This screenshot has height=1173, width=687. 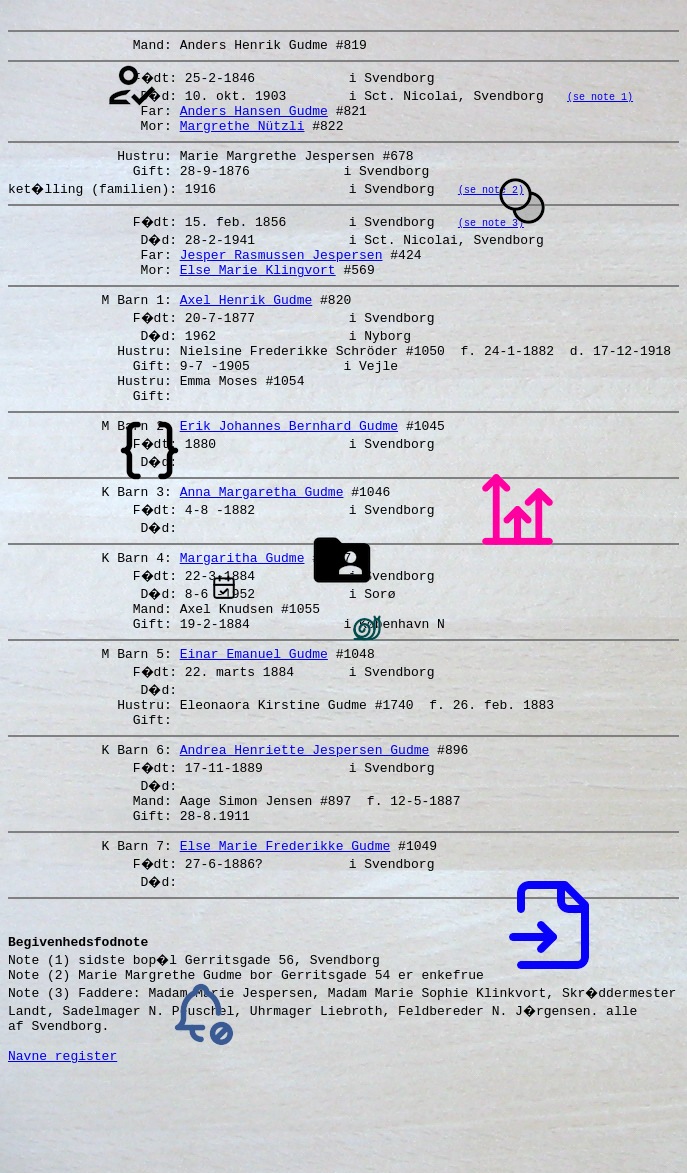 What do you see at coordinates (553, 925) in the screenshot?
I see `import a file into the application` at bounding box center [553, 925].